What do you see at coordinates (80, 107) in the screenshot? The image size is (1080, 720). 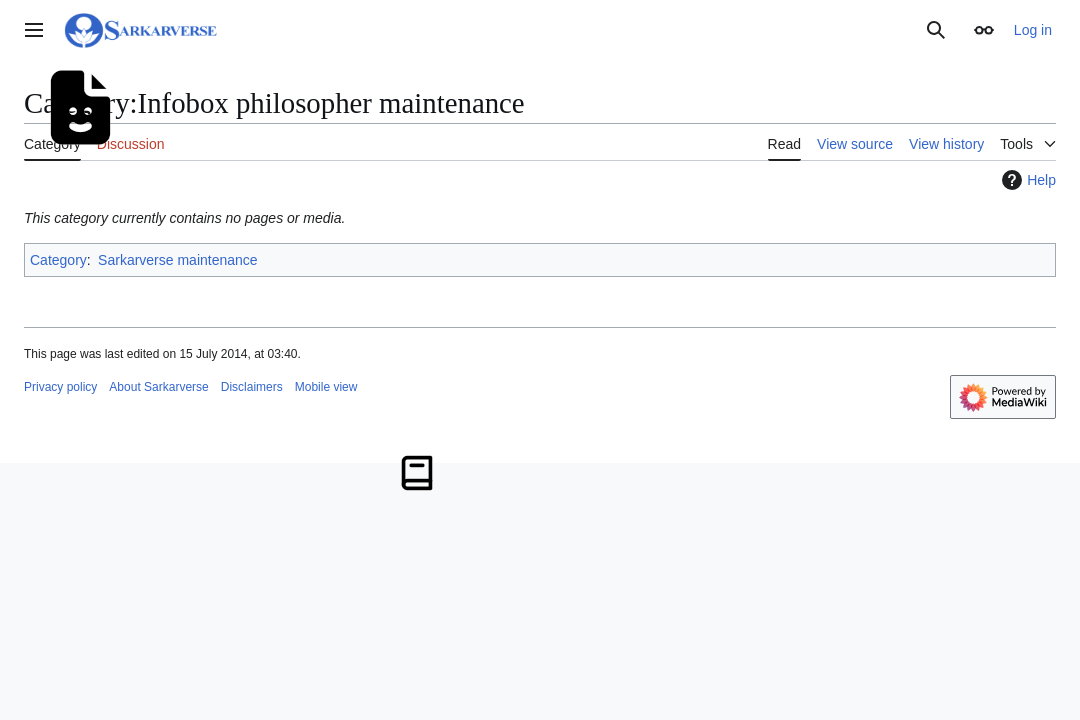 I see `view a friendly or positive document` at bounding box center [80, 107].